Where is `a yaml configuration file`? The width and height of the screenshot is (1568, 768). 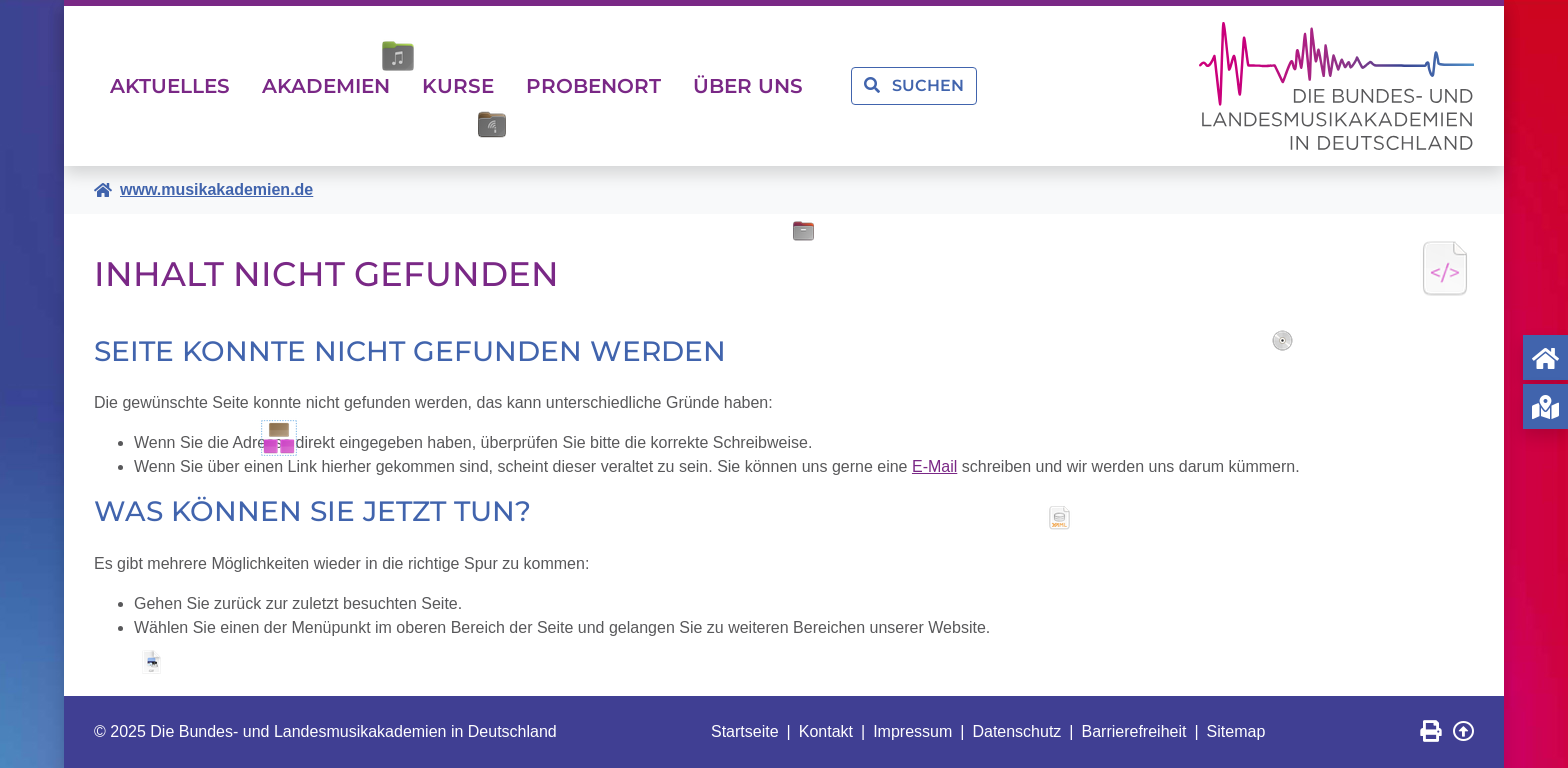
a yaml configuration file is located at coordinates (1059, 517).